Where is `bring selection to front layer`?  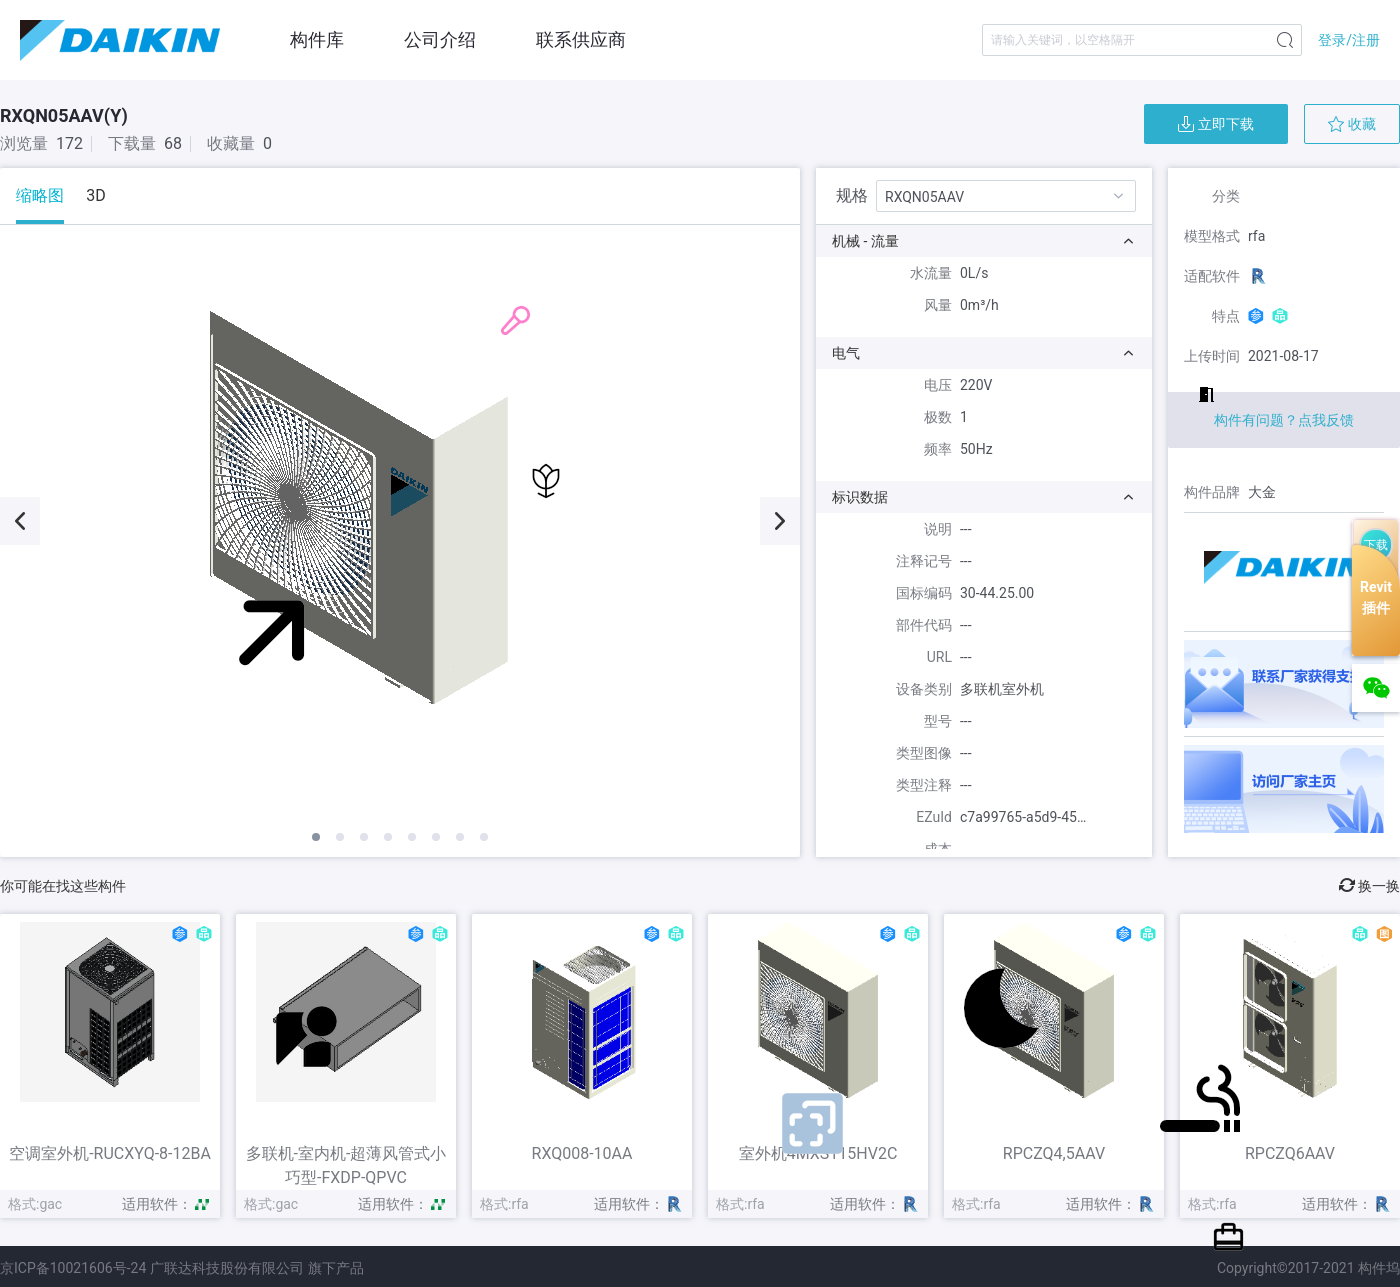 bring selection to front layer is located at coordinates (812, 1123).